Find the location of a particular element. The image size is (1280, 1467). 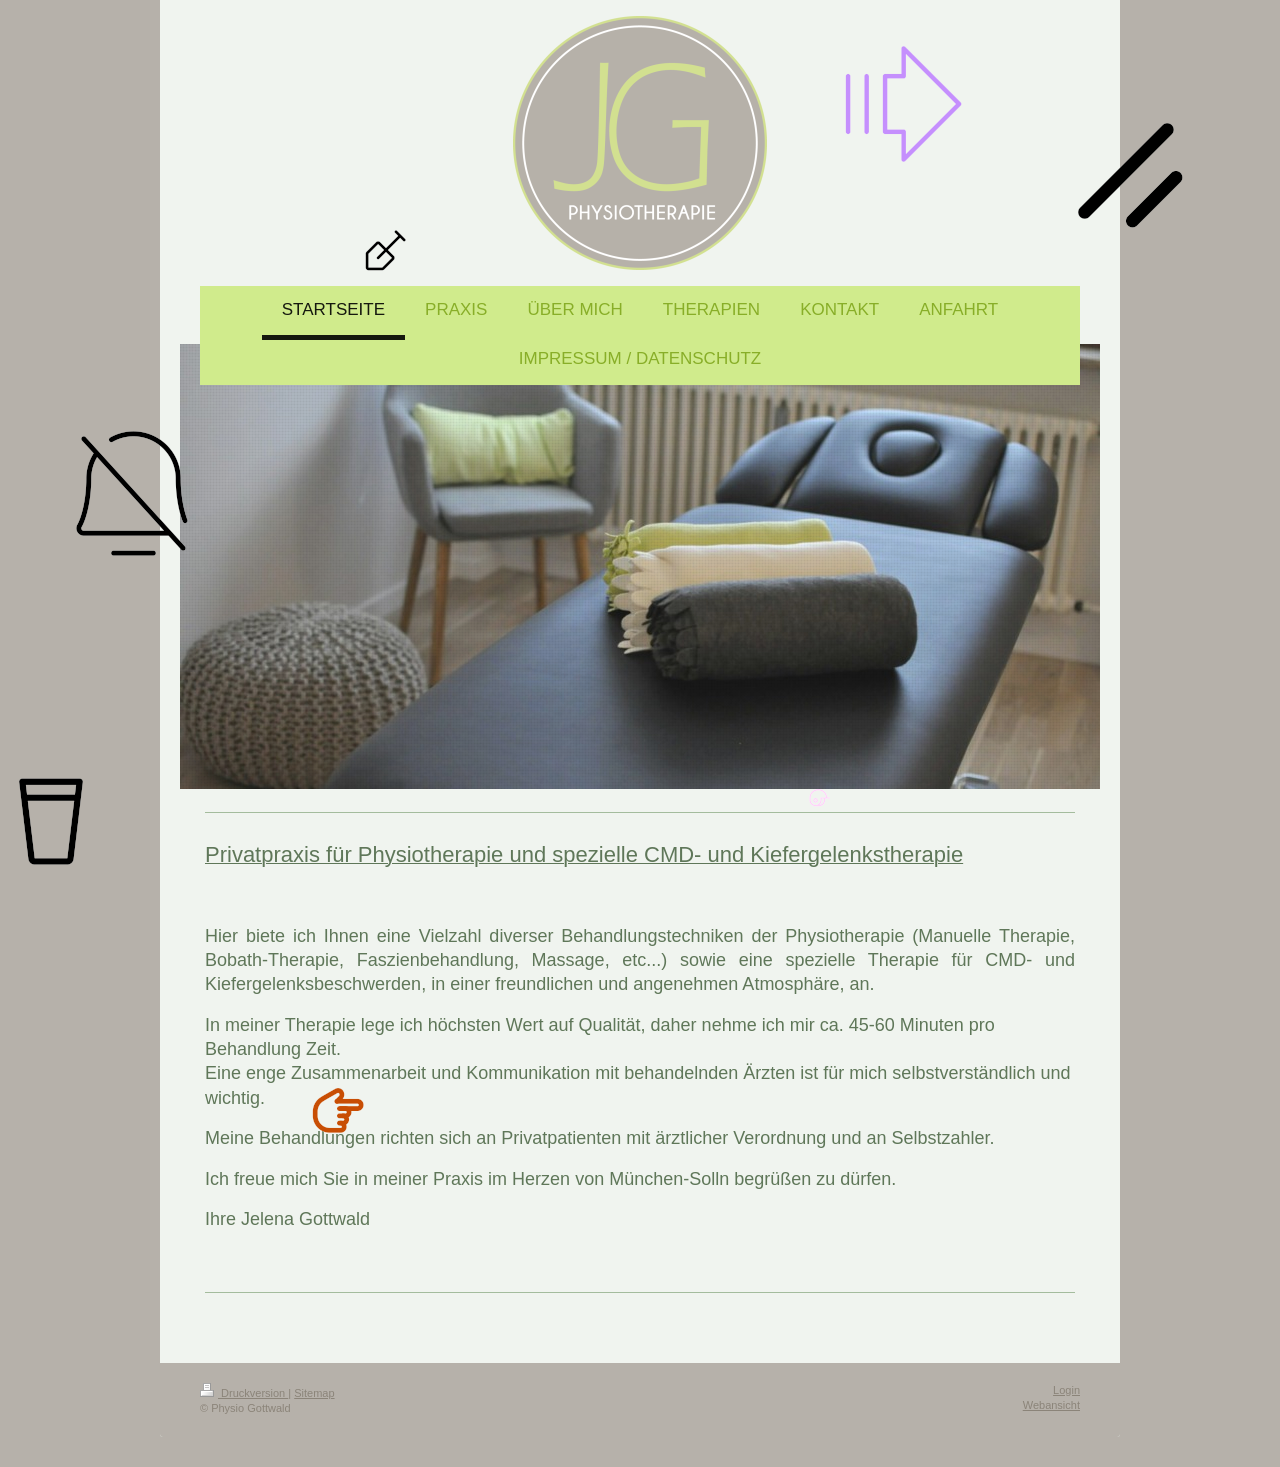

mute notifications is located at coordinates (133, 493).